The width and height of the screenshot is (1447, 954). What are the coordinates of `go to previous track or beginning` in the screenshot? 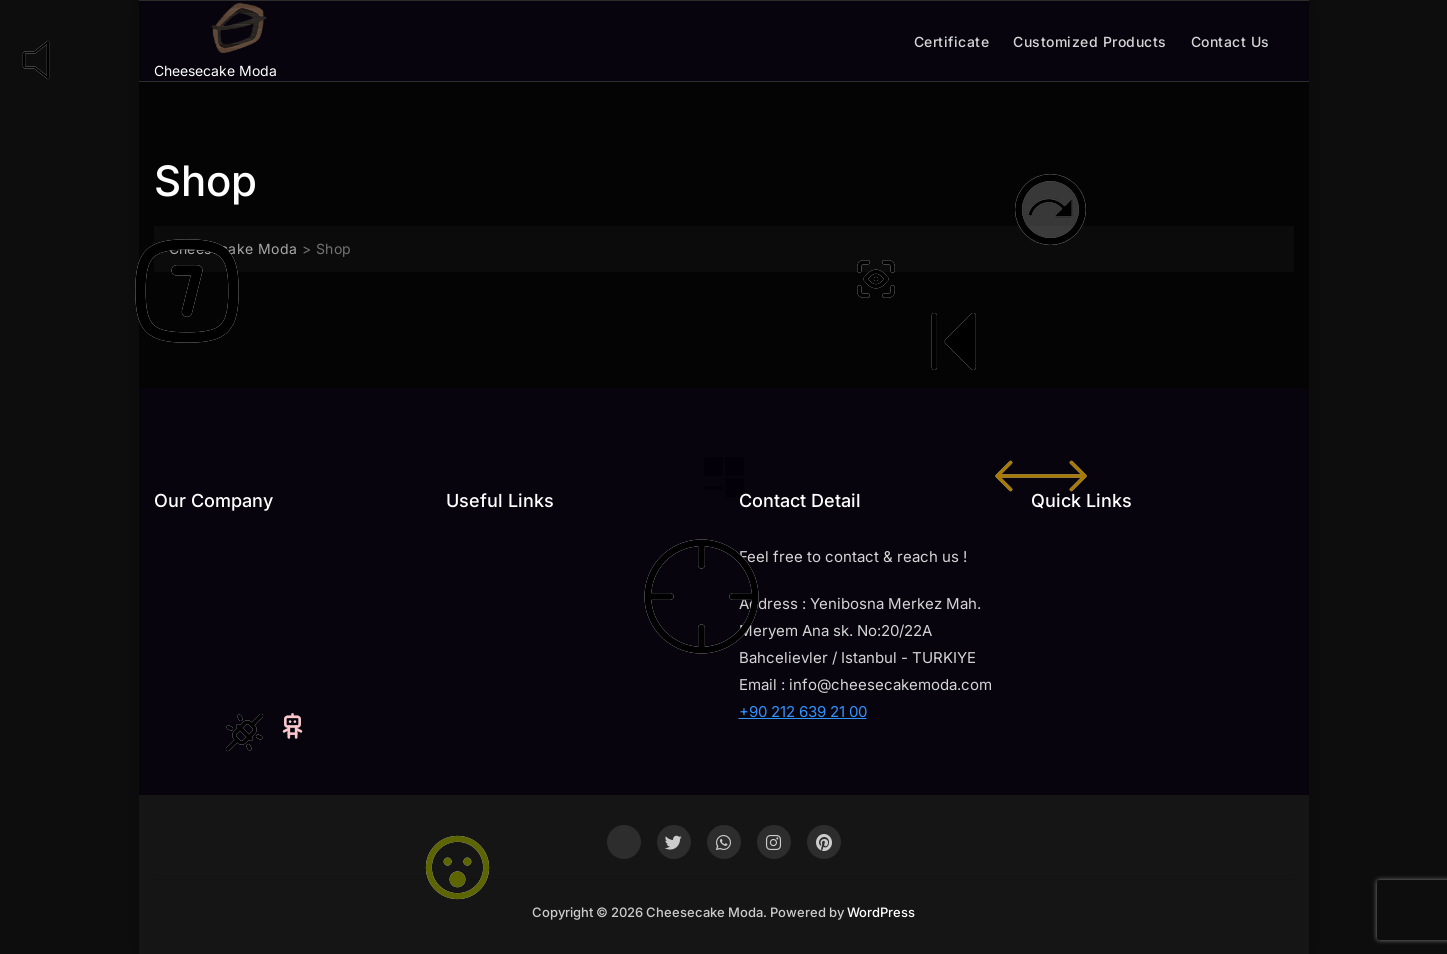 It's located at (952, 341).